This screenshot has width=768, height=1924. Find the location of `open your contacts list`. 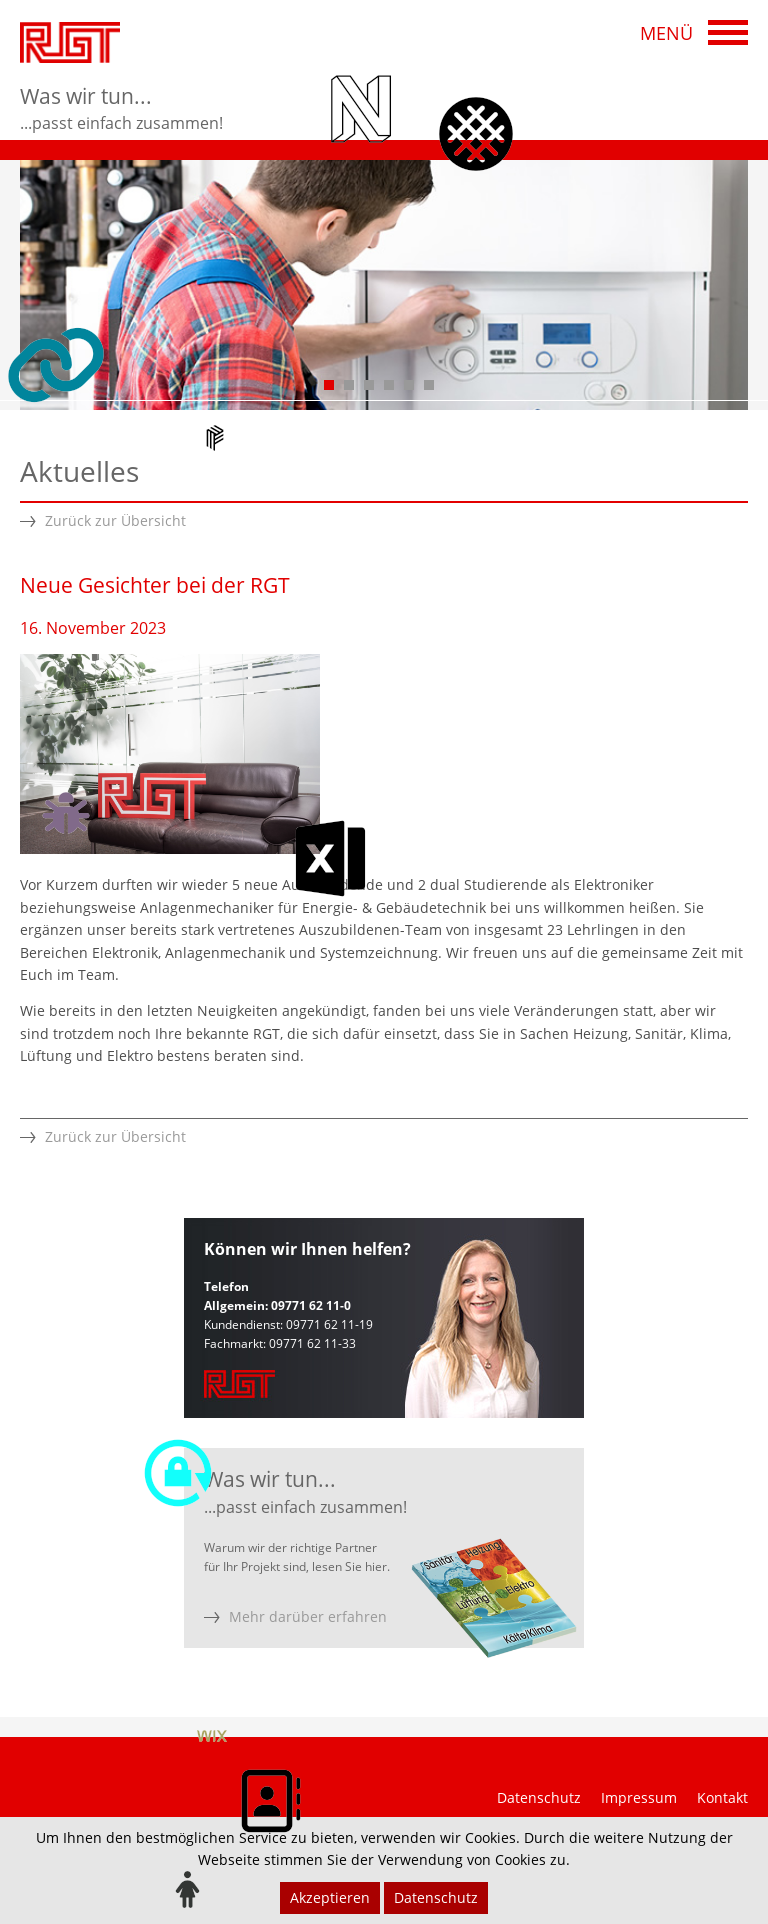

open your contacts list is located at coordinates (269, 1801).